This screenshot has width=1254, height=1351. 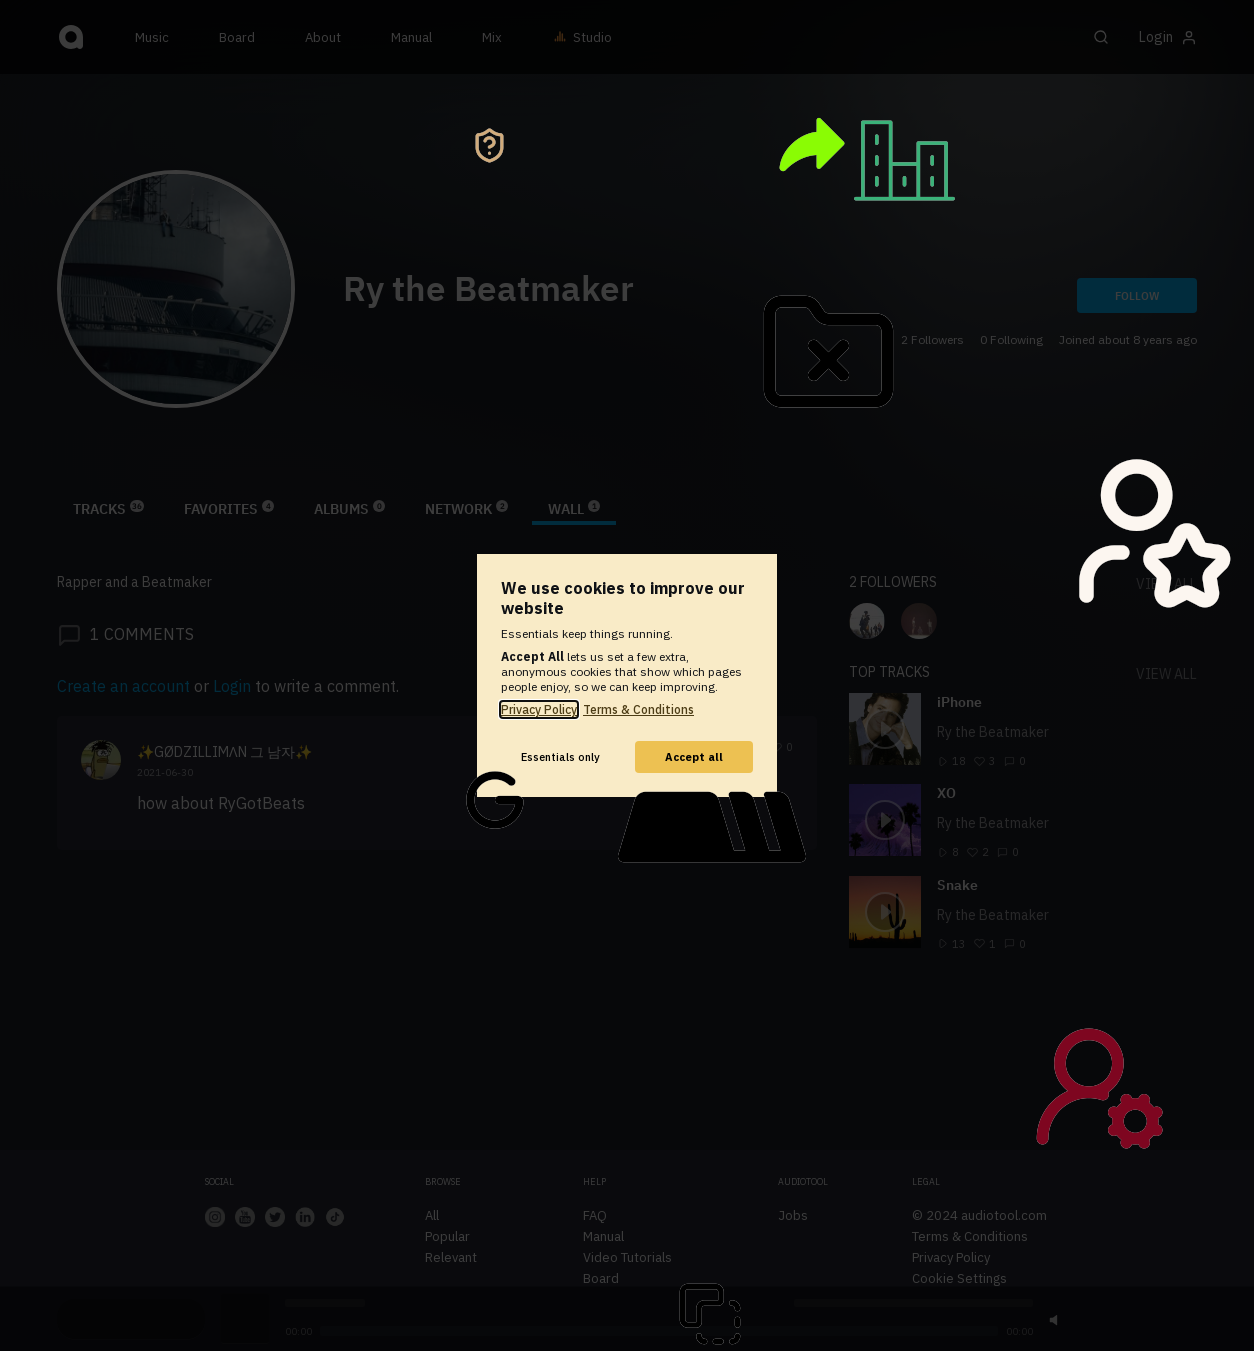 I want to click on indicates items starting with the letter G, so click(x=495, y=800).